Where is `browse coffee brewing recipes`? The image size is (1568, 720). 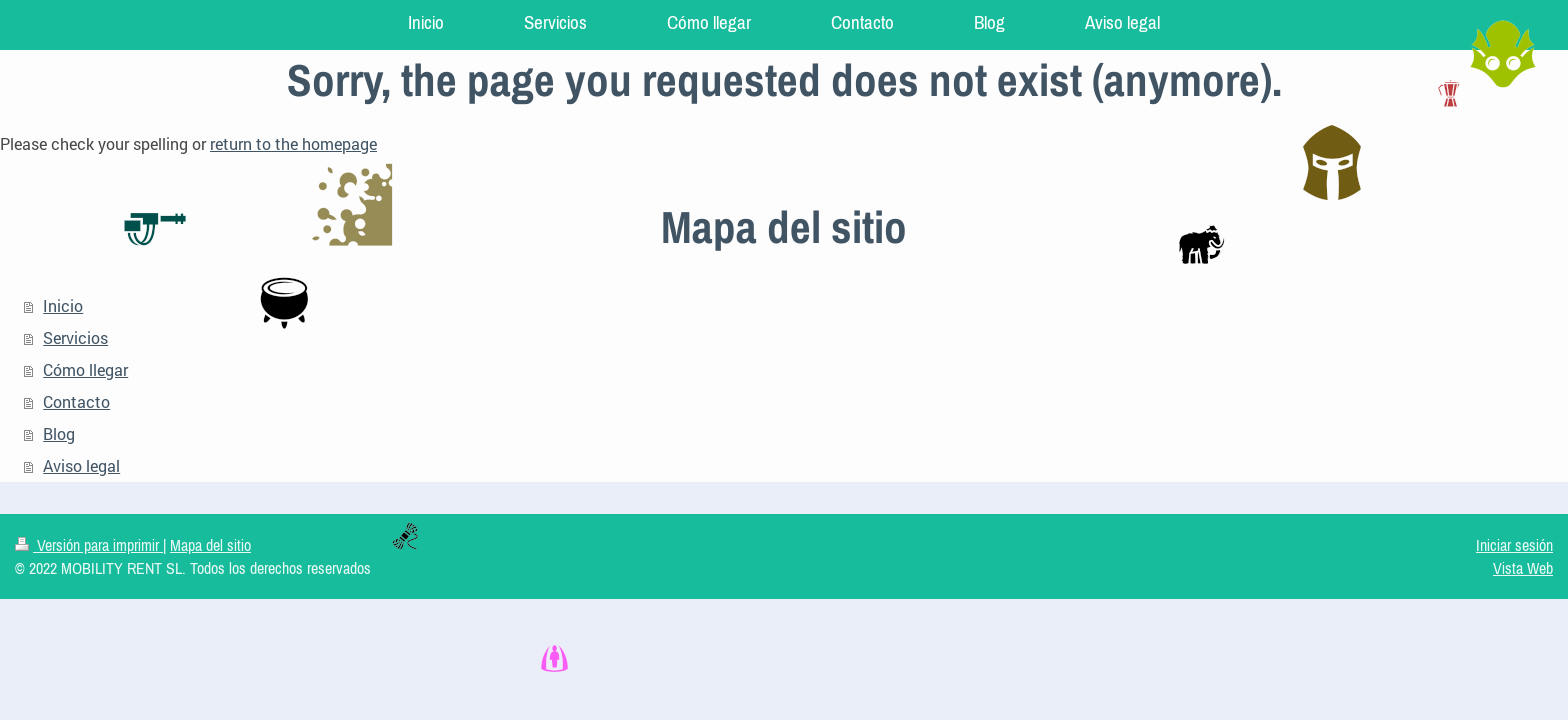 browse coffee brewing recipes is located at coordinates (1450, 93).